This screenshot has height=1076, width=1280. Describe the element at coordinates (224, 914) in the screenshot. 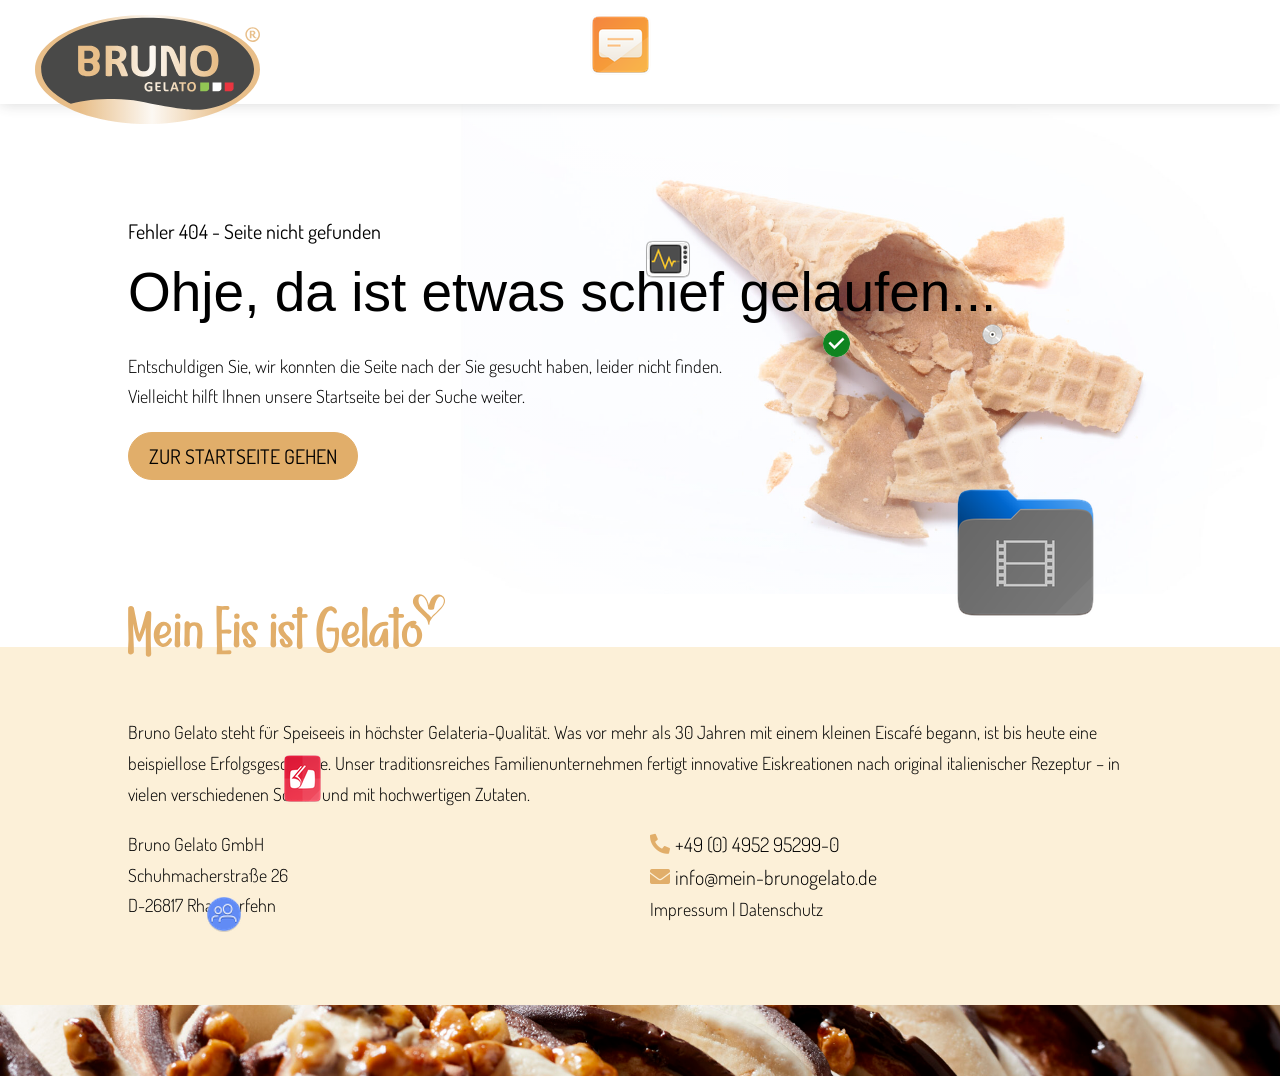

I see `switch between user accounts` at that location.